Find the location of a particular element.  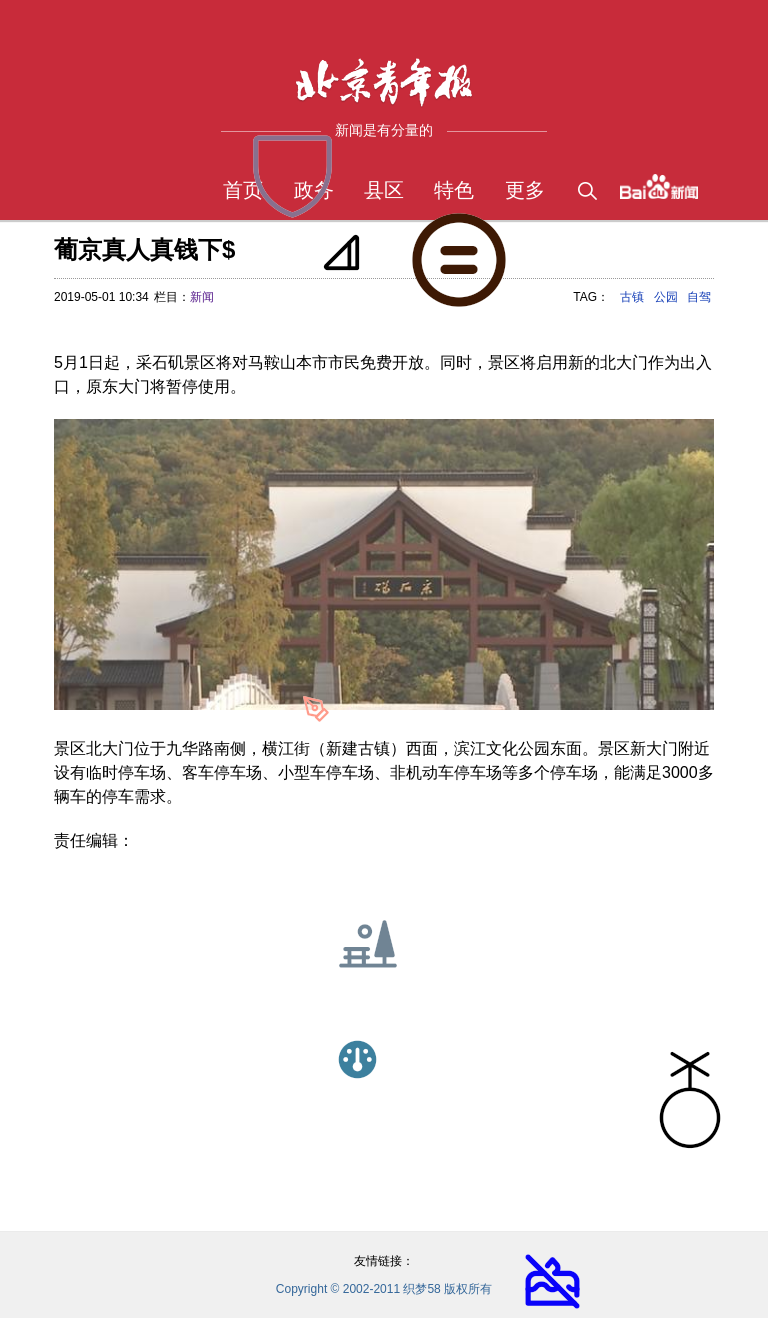

access vector drawing or pen tool is located at coordinates (316, 709).